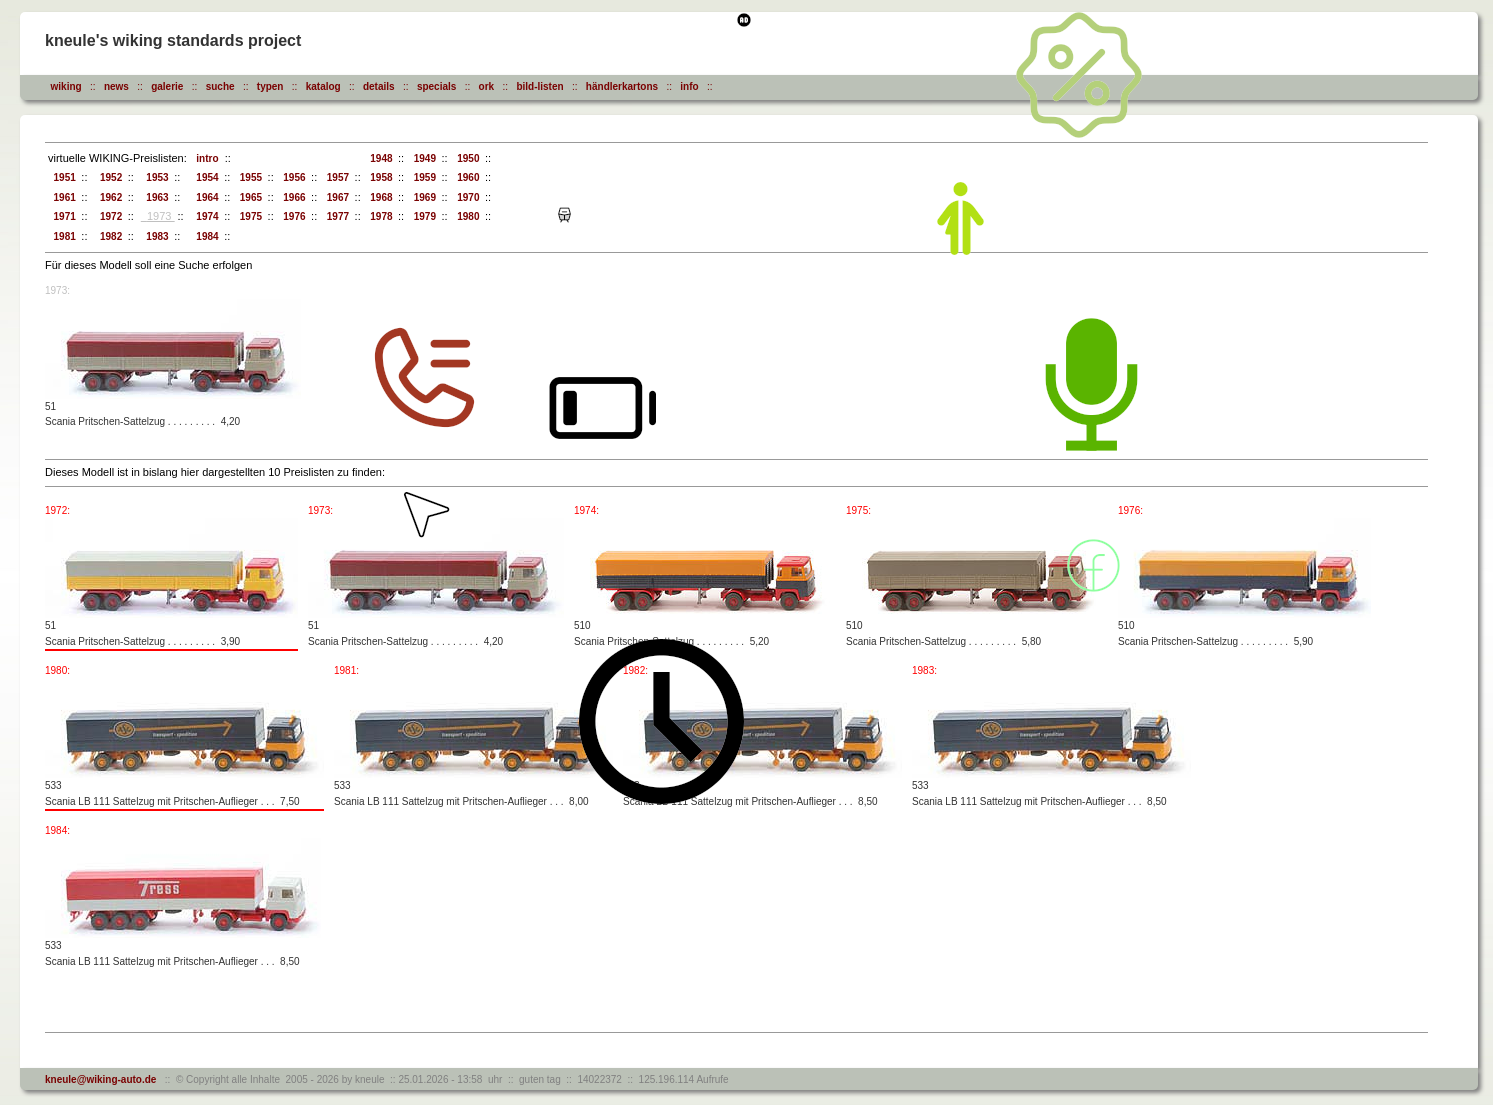 Image resolution: width=1493 pixels, height=1105 pixels. What do you see at coordinates (564, 214) in the screenshot?
I see `view regional train schedules` at bounding box center [564, 214].